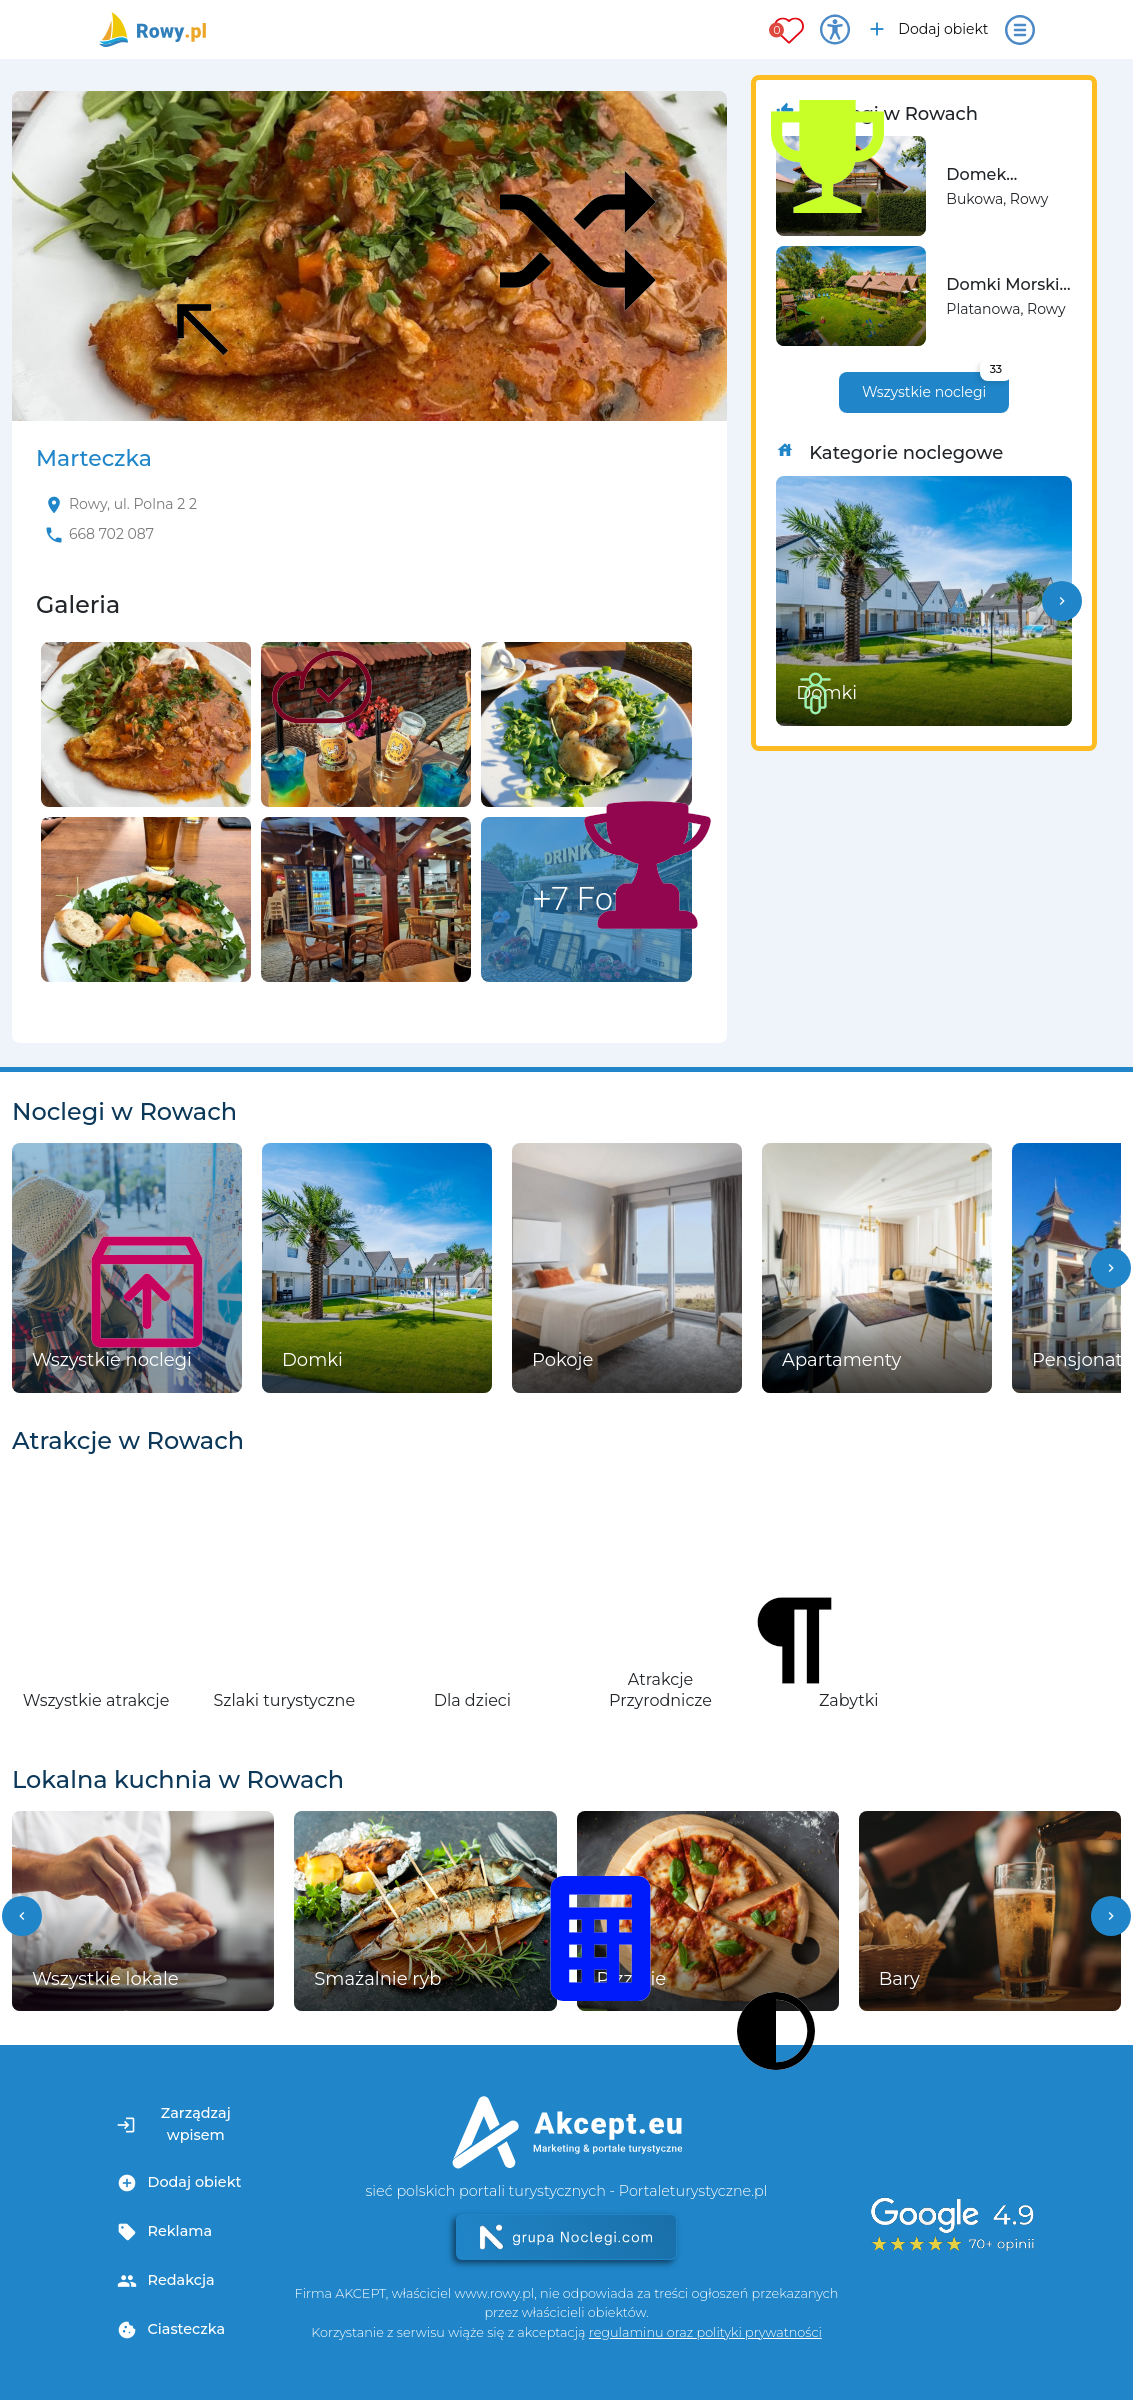 Image resolution: width=1133 pixels, height=2400 pixels. What do you see at coordinates (827, 156) in the screenshot?
I see `view achievements or awards` at bounding box center [827, 156].